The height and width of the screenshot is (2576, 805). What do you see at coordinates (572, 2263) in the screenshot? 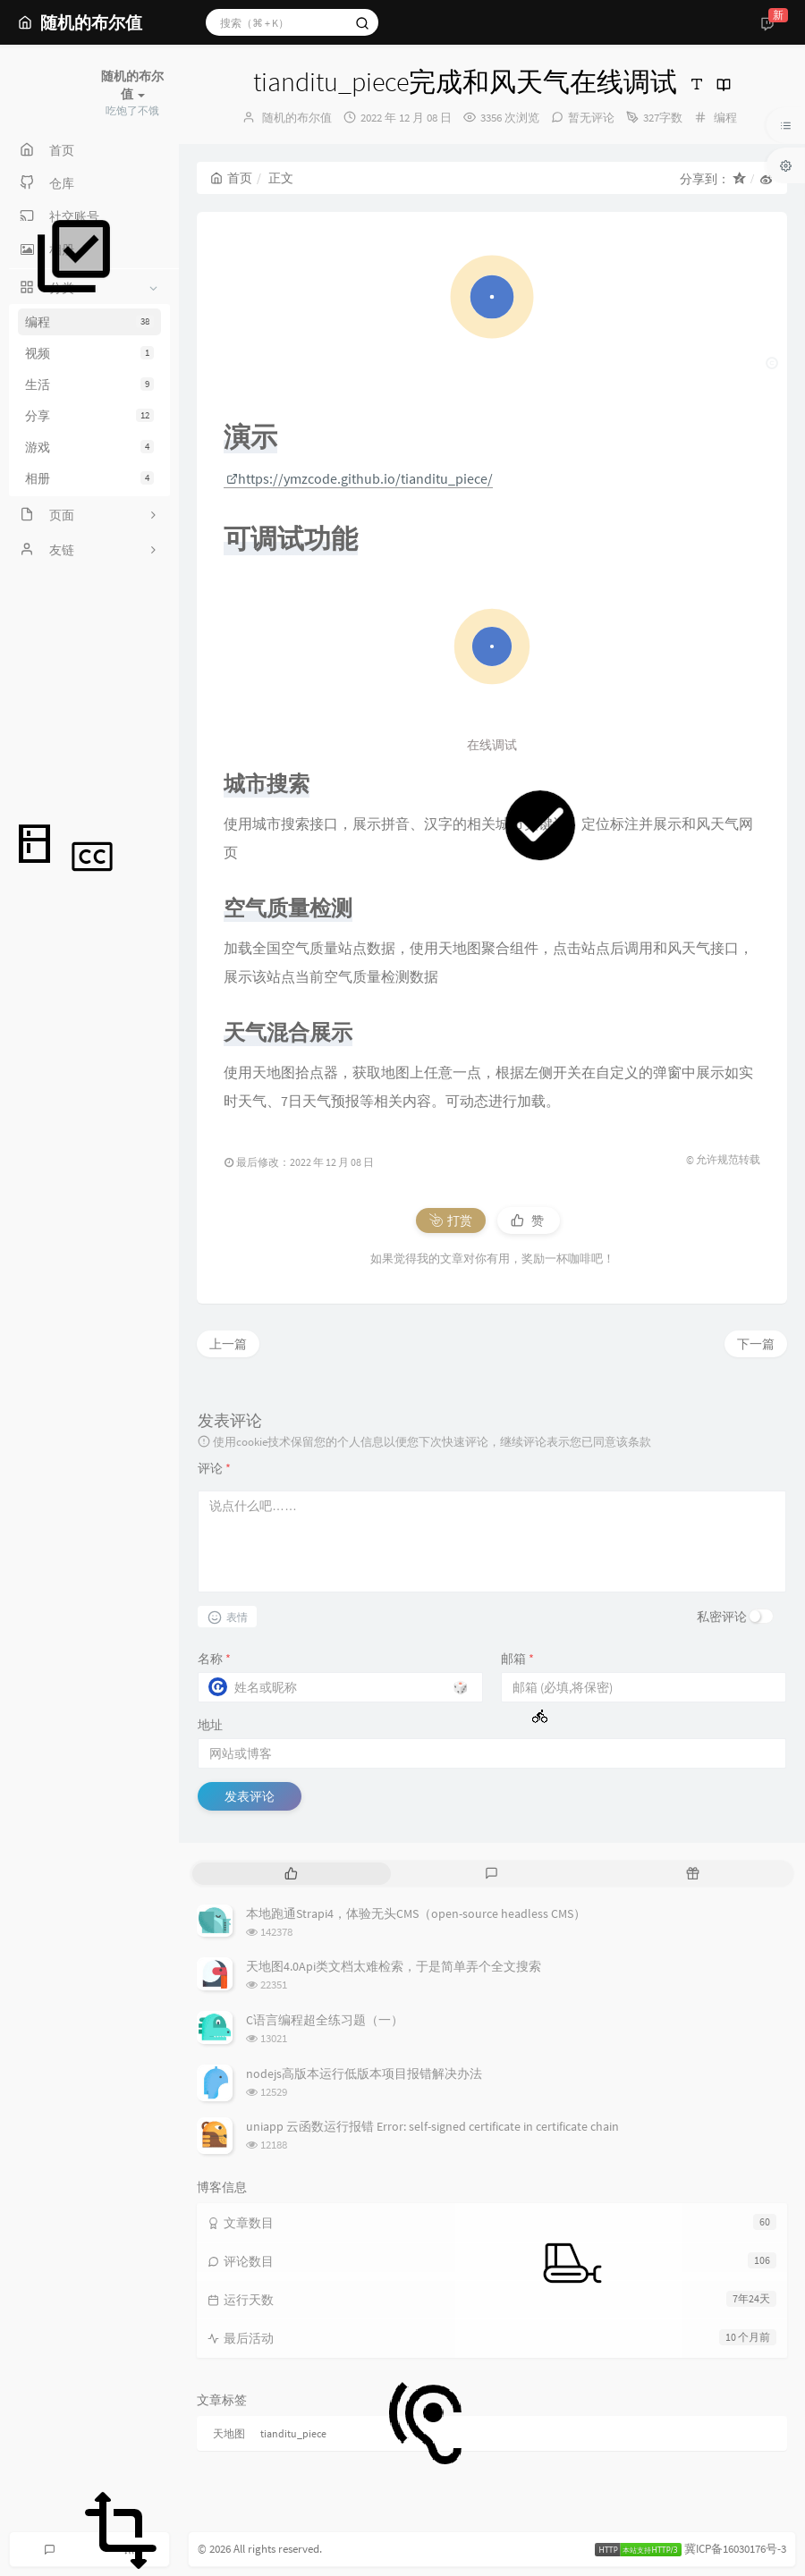
I see `construction or building in progress` at bounding box center [572, 2263].